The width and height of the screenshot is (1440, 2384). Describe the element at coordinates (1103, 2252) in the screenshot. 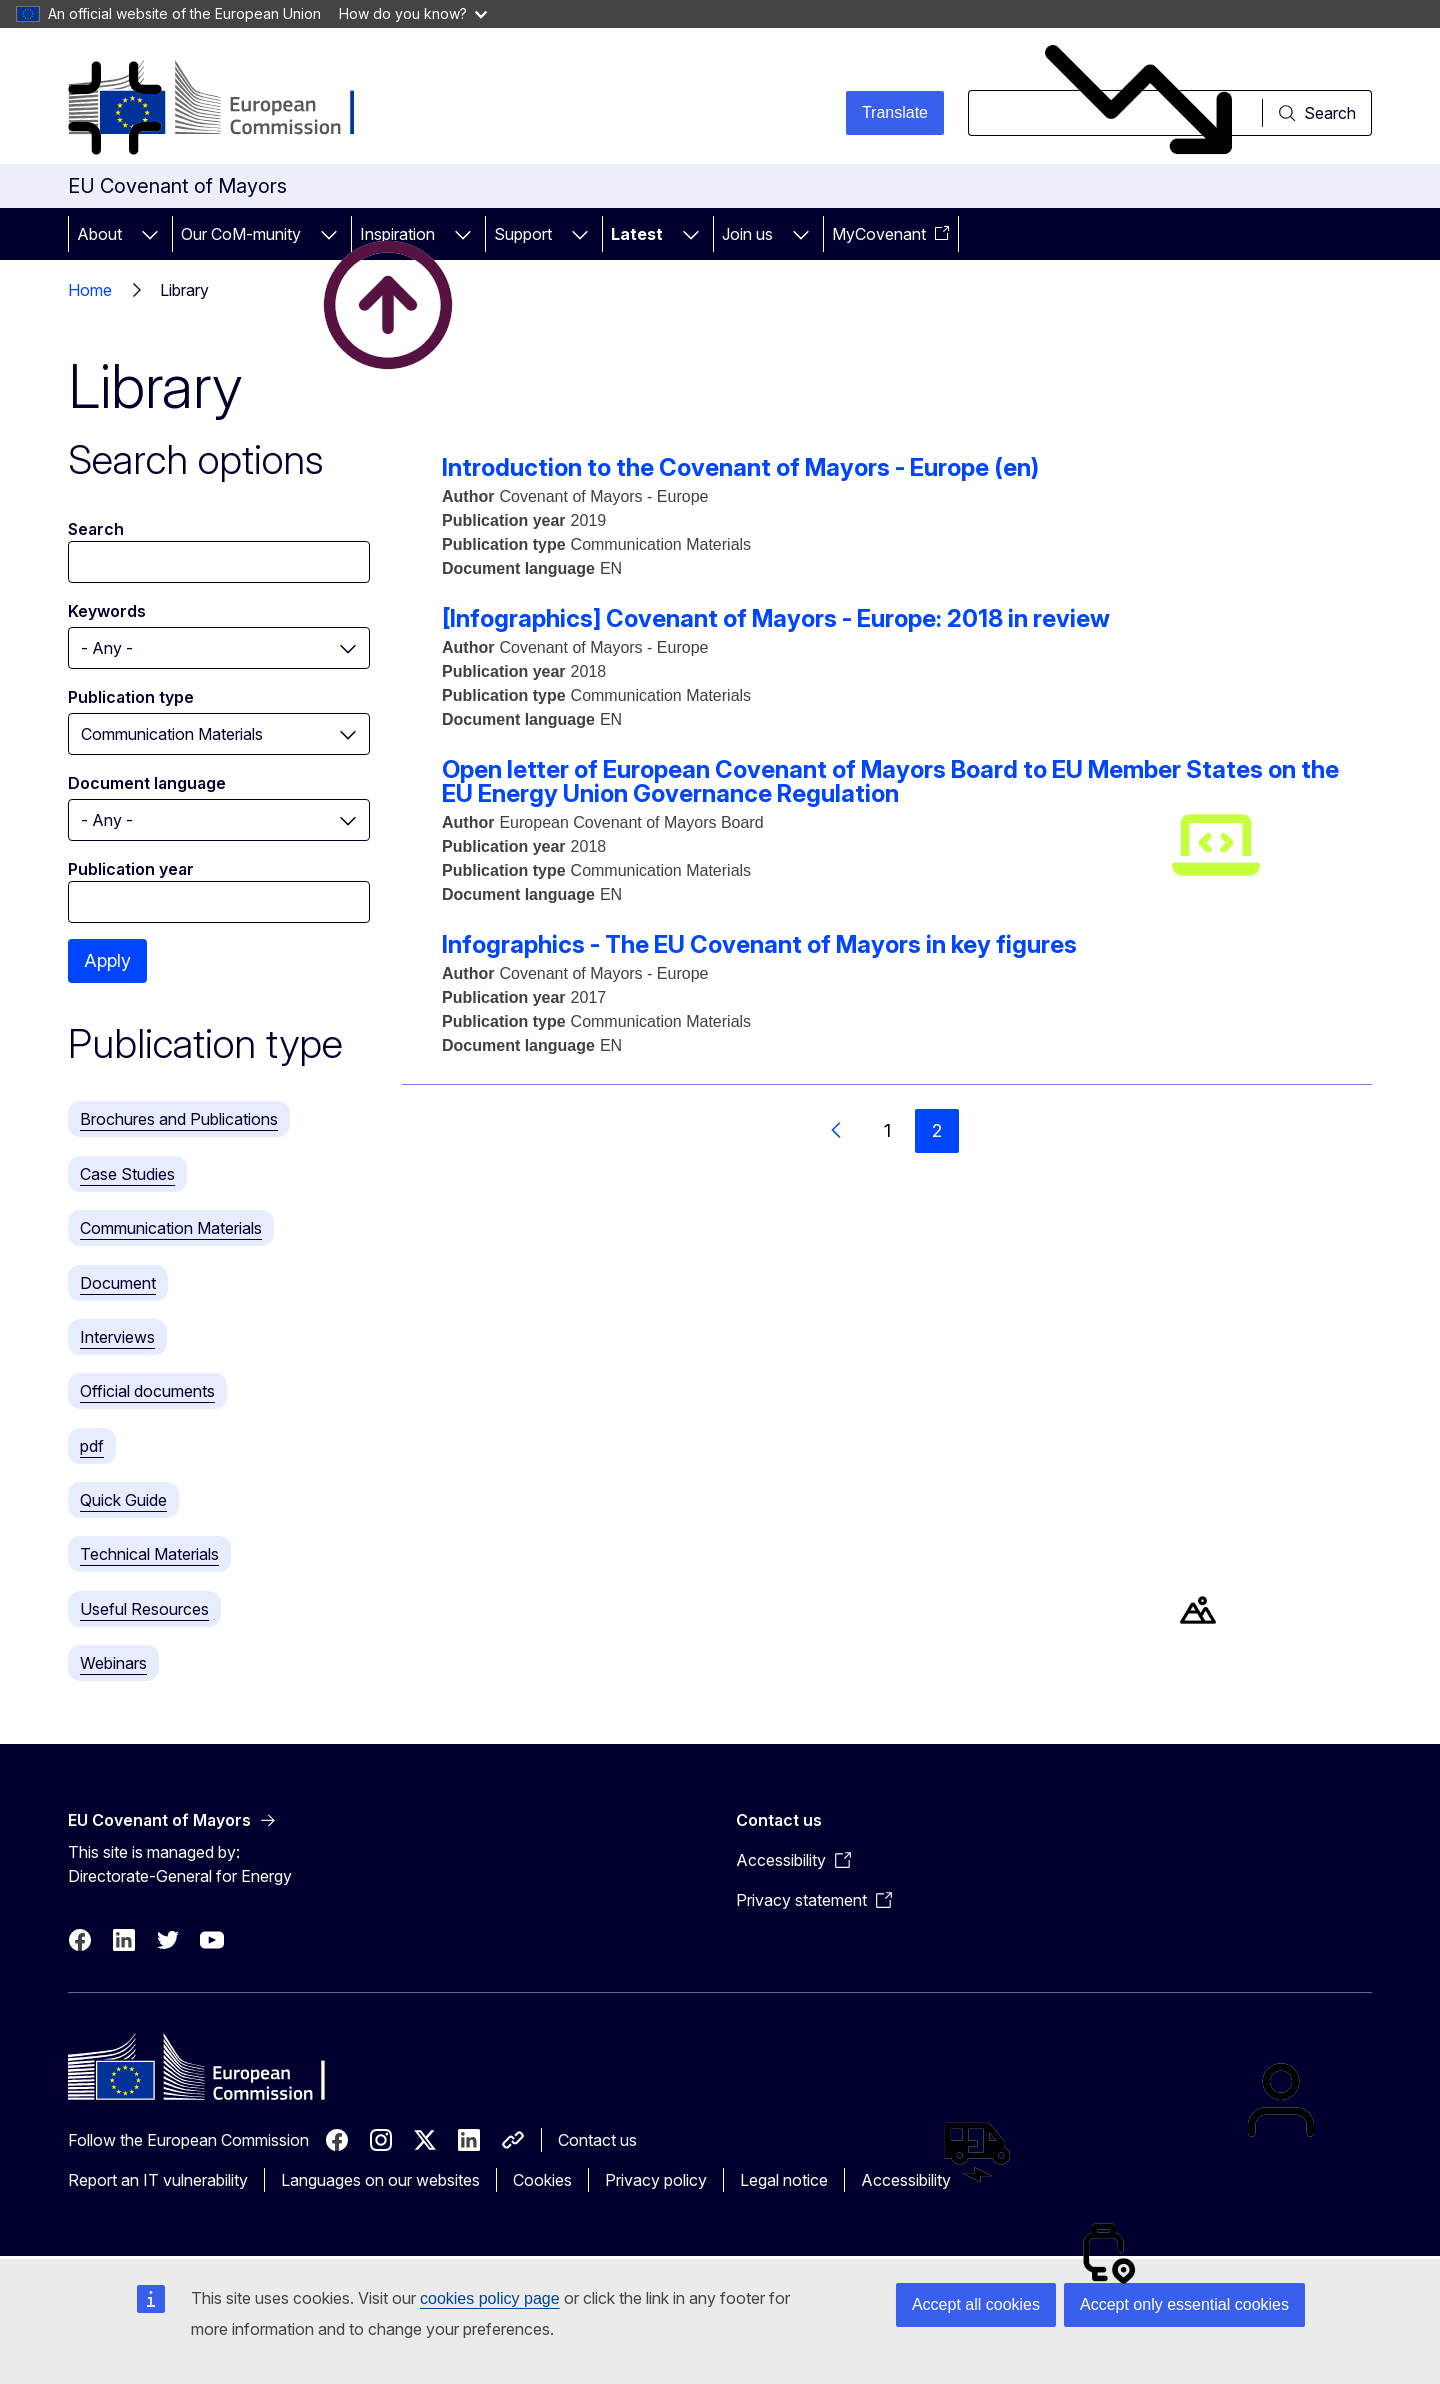

I see `view smartwatch location` at that location.